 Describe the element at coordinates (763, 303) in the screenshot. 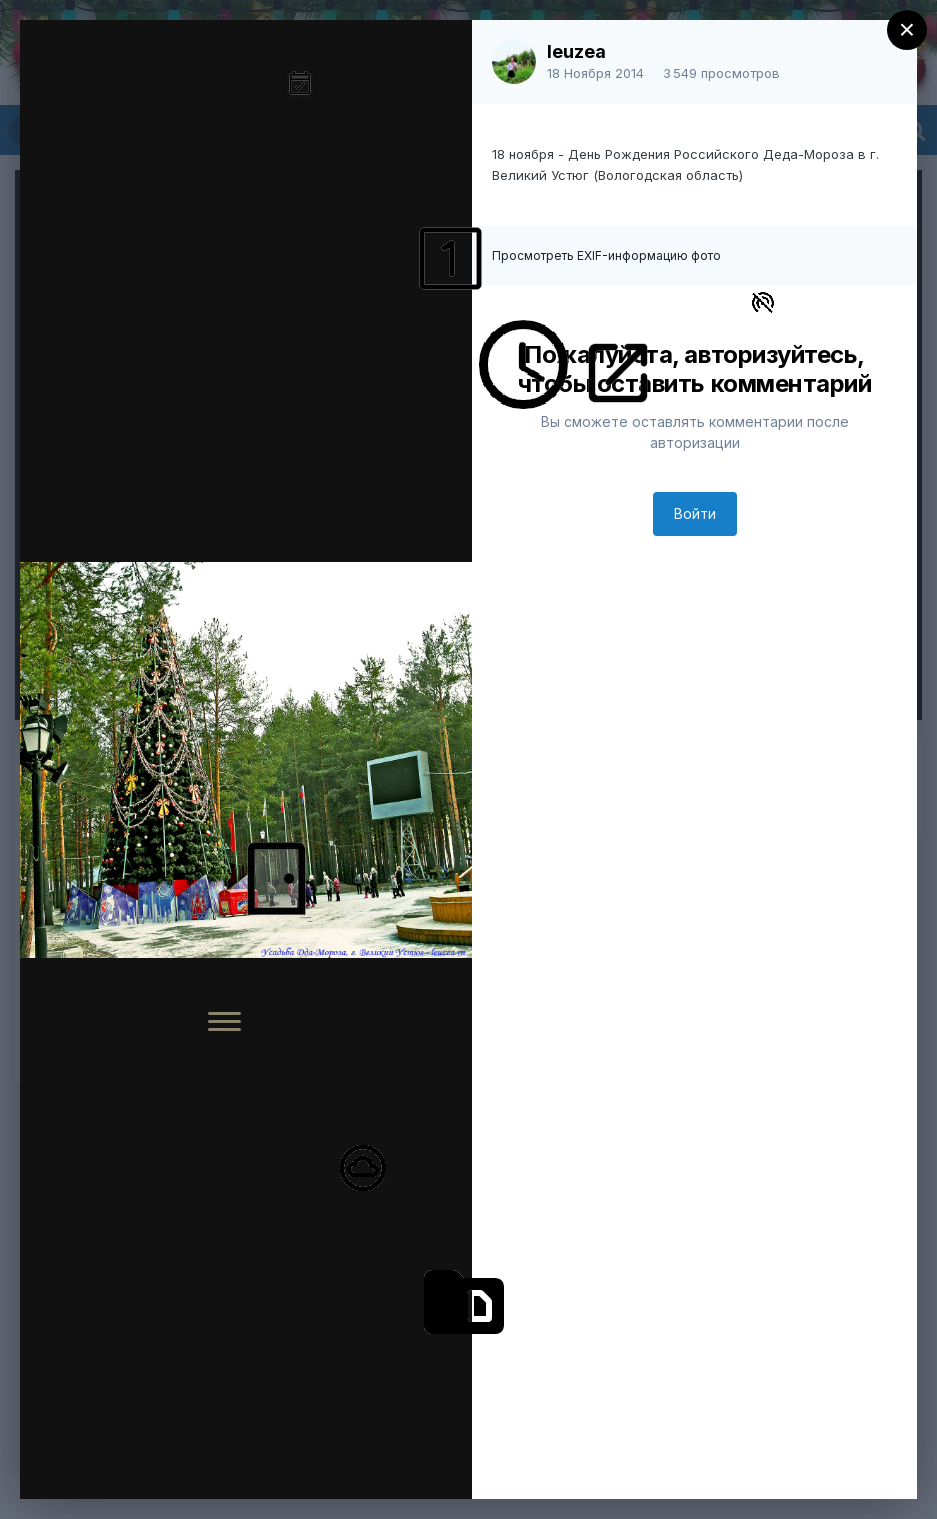

I see `indicates mobile hotspot is disabled` at that location.